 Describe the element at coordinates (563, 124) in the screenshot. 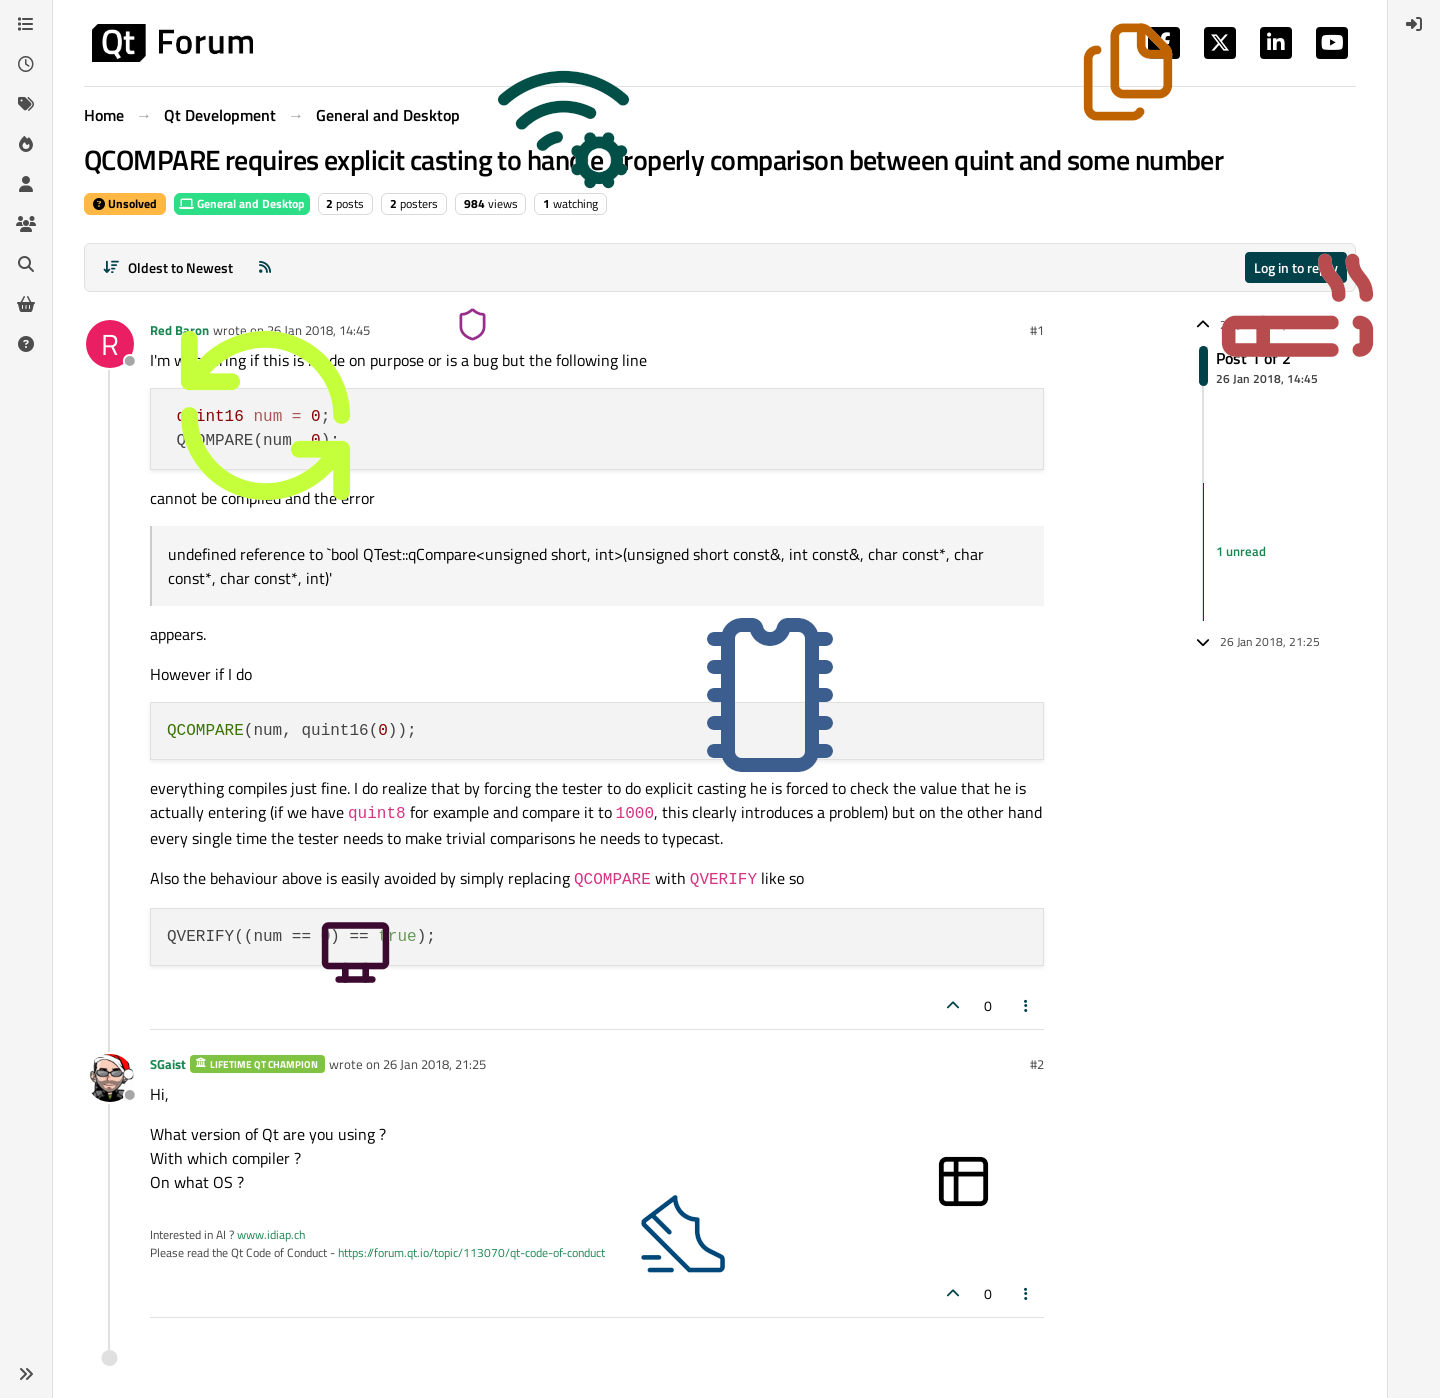

I see `access wifi settings` at that location.